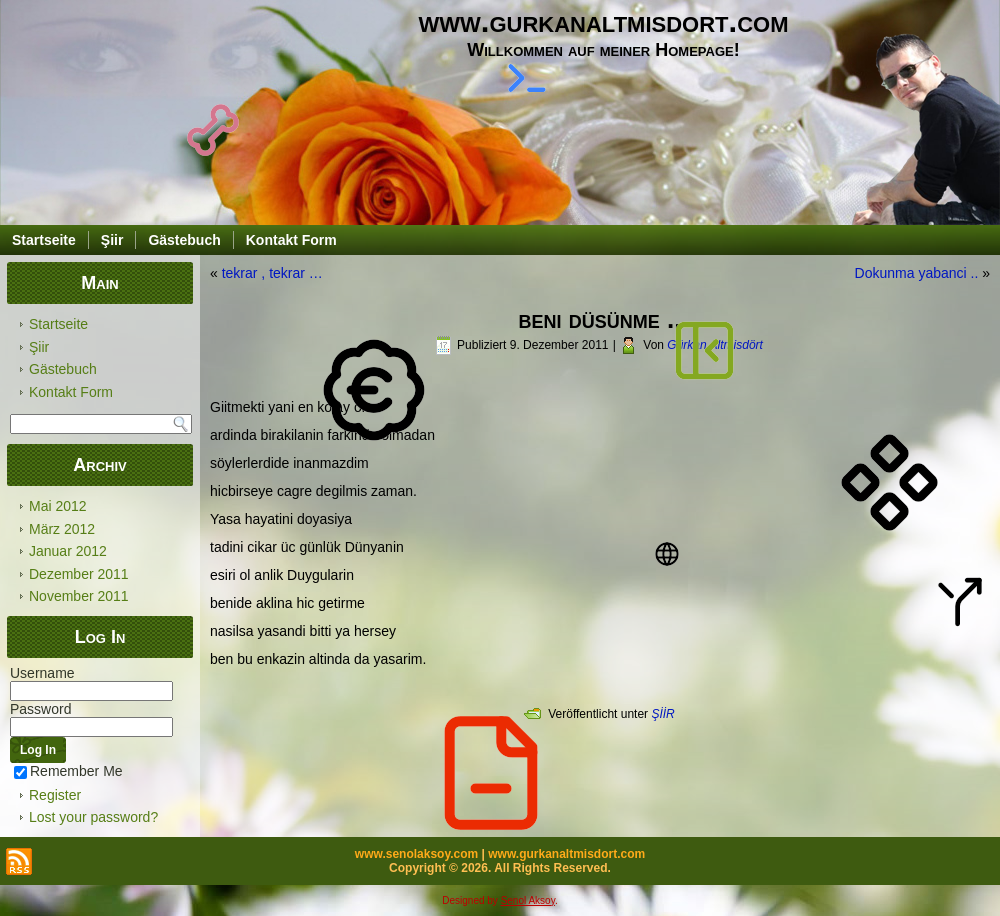 The height and width of the screenshot is (916, 1000). What do you see at coordinates (213, 130) in the screenshot?
I see `access pet-related features or settings` at bounding box center [213, 130].